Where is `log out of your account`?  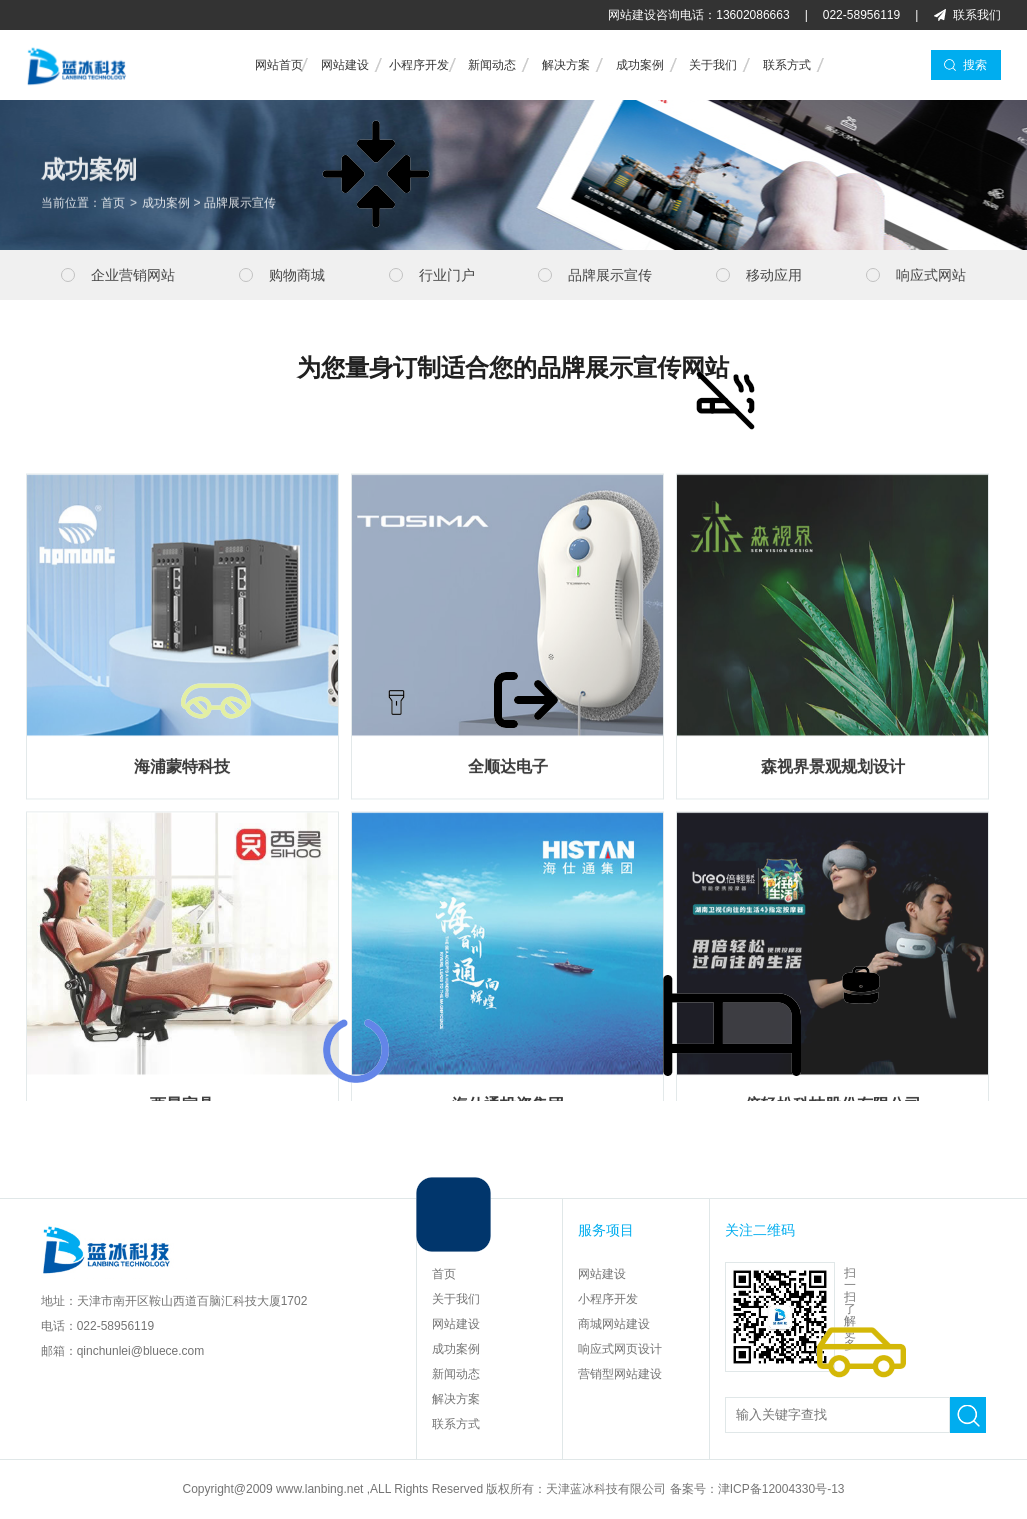
log out of your account is located at coordinates (526, 700).